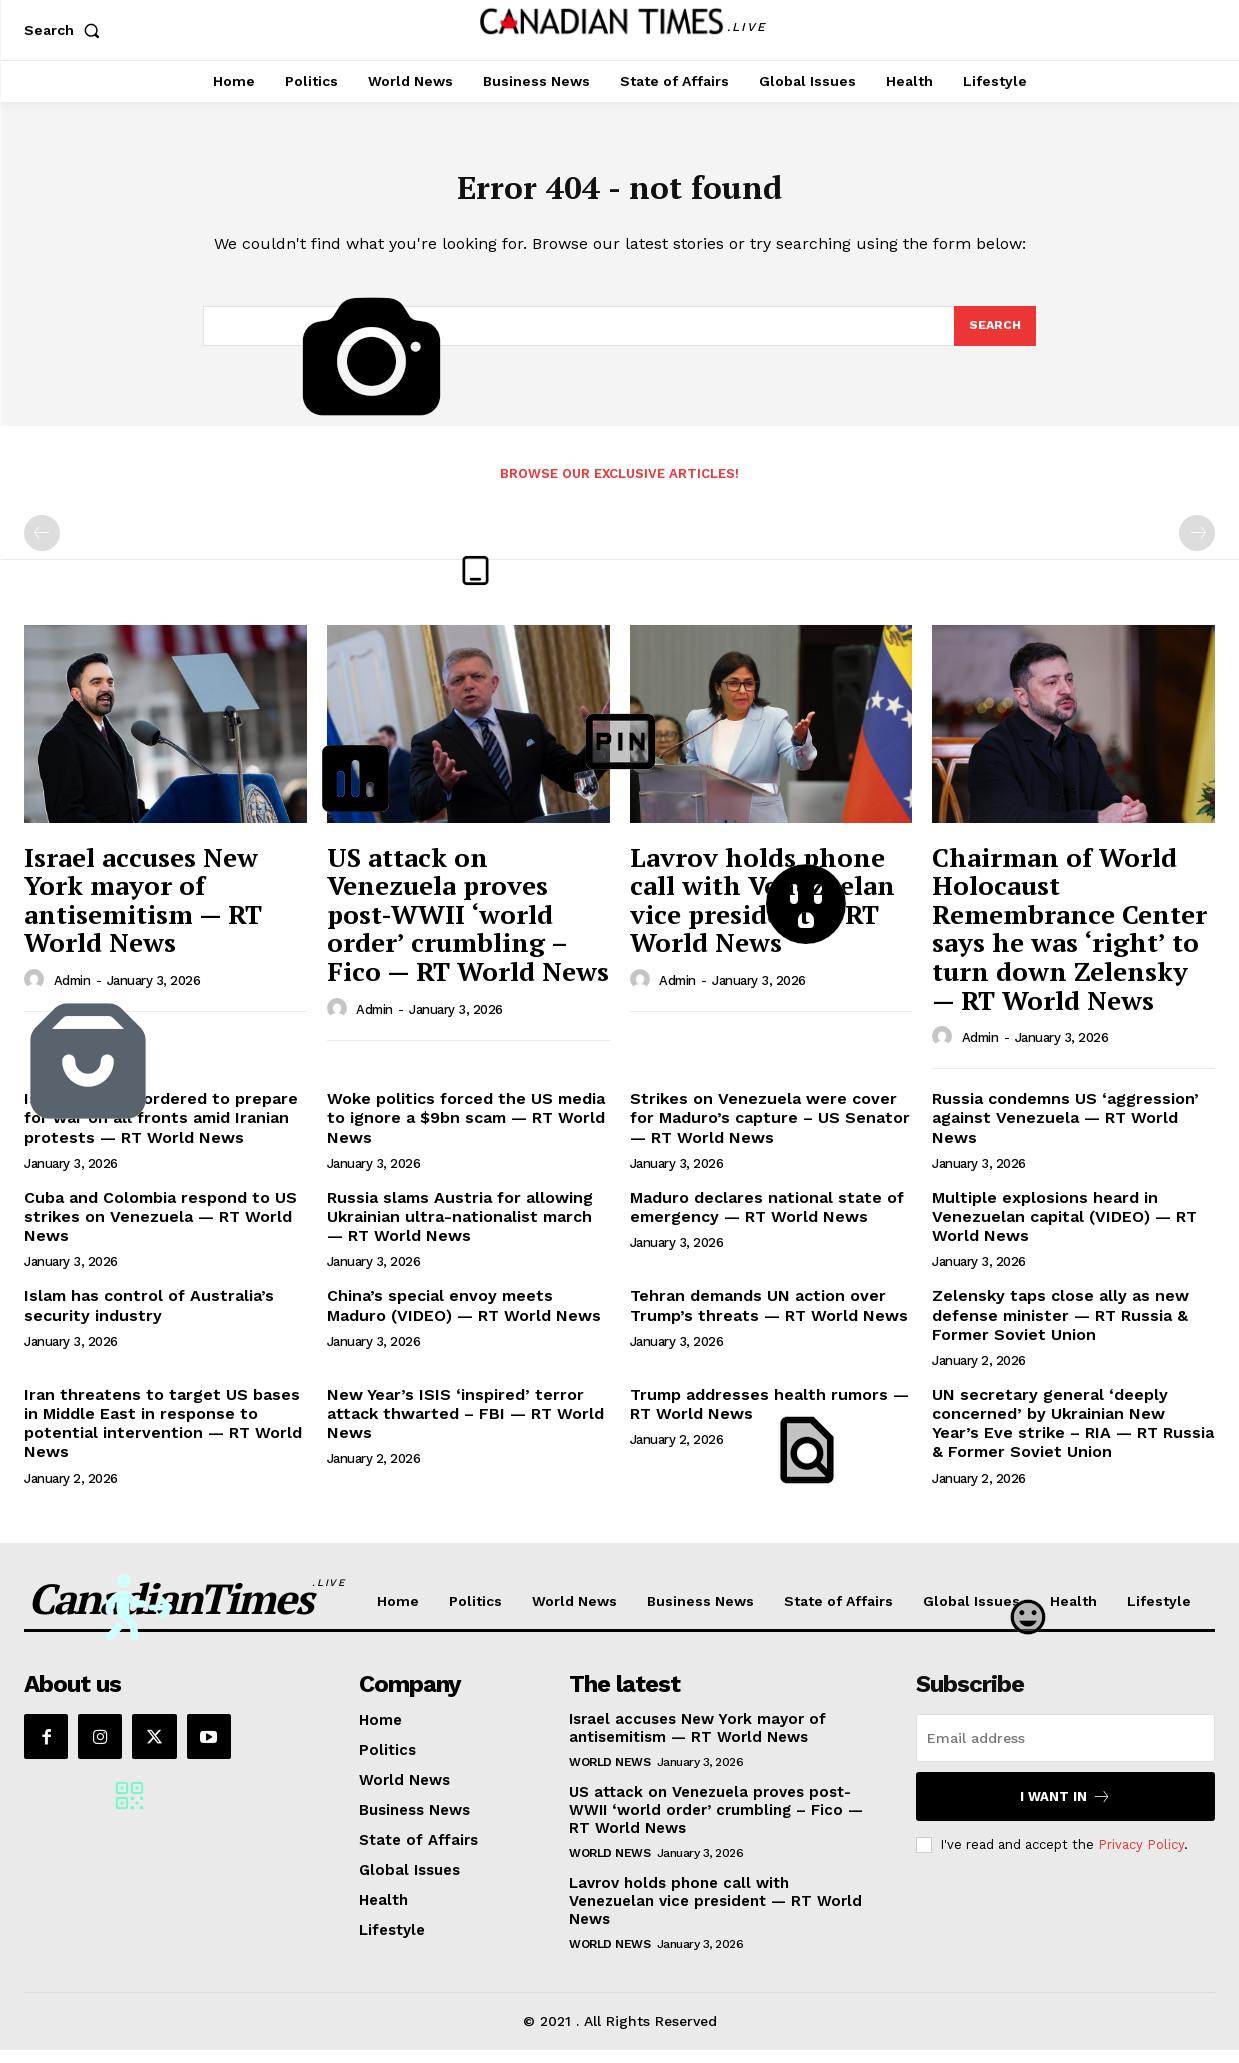 The image size is (1239, 2063). I want to click on insert a chart or graph into document, so click(355, 778).